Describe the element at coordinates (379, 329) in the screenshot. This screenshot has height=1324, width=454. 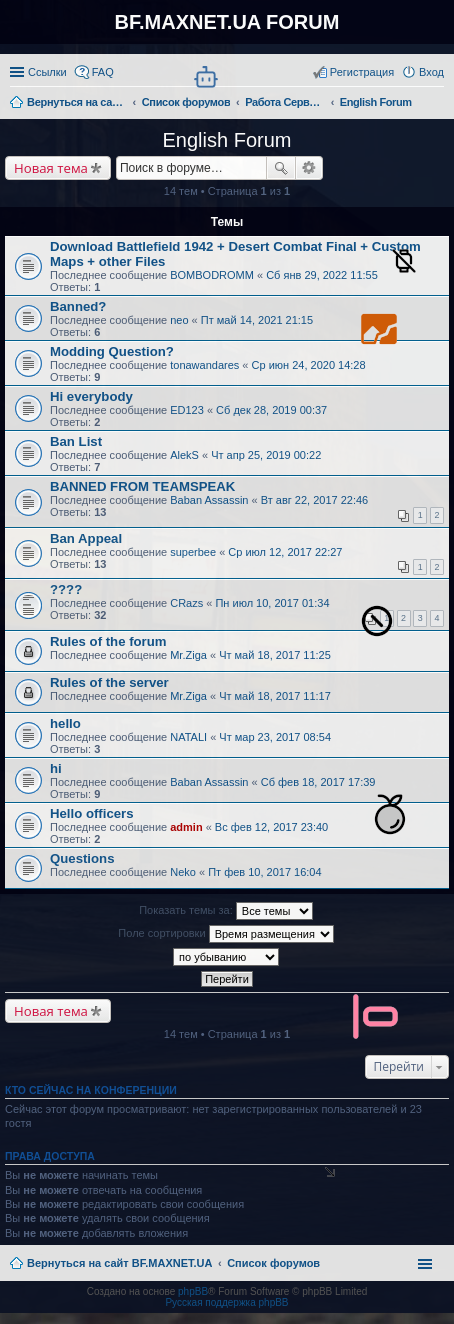
I see `indicates a broken or corrupted image file` at that location.